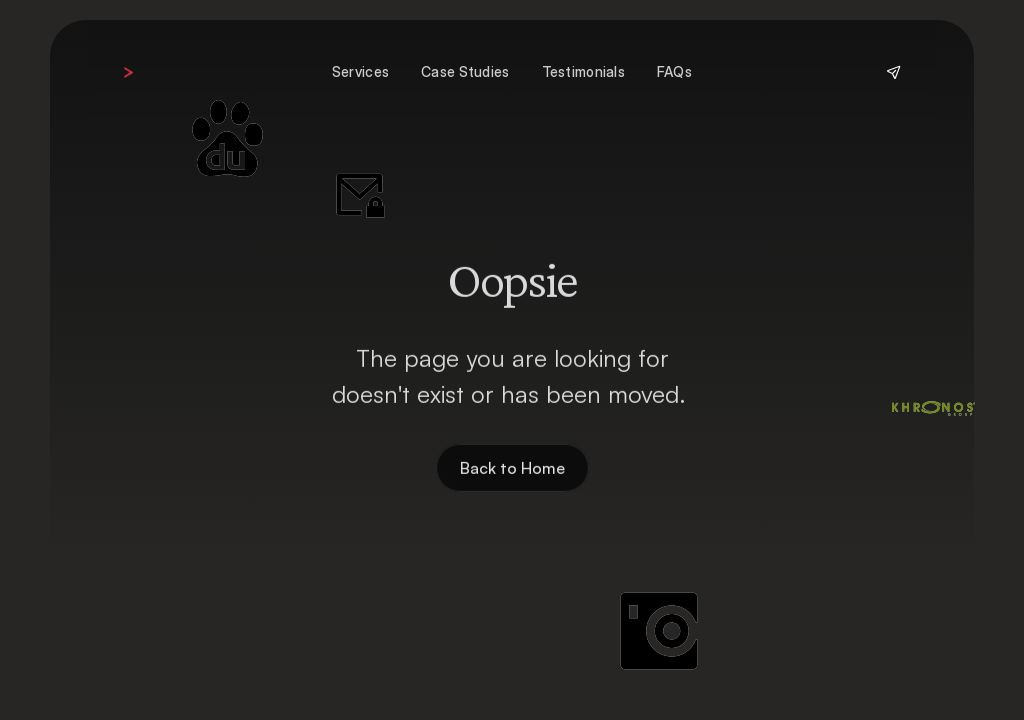 The width and height of the screenshot is (1024, 720). I want to click on access photo gallery or camera roll, so click(659, 631).